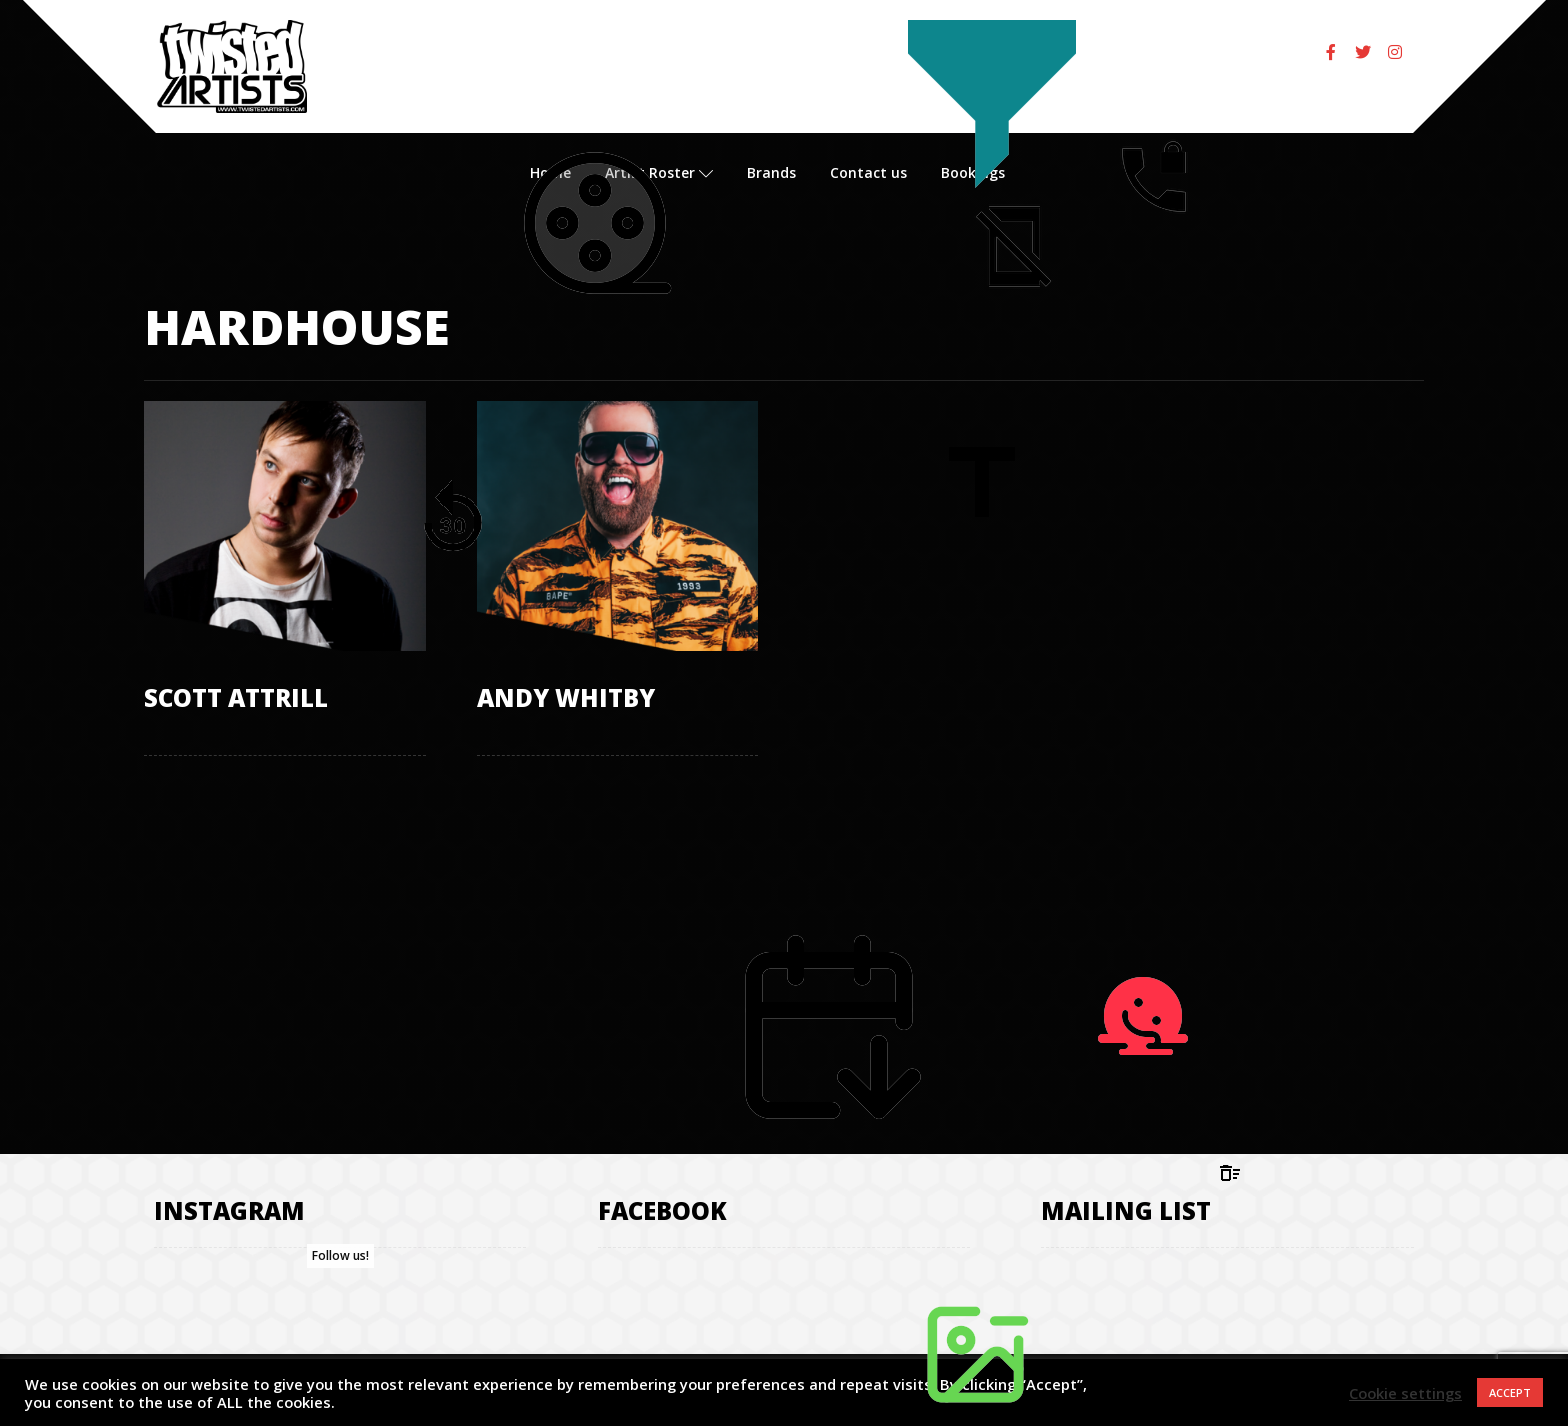 The image size is (1568, 1426). Describe the element at coordinates (975, 1354) in the screenshot. I see `remove an image from the collection` at that location.